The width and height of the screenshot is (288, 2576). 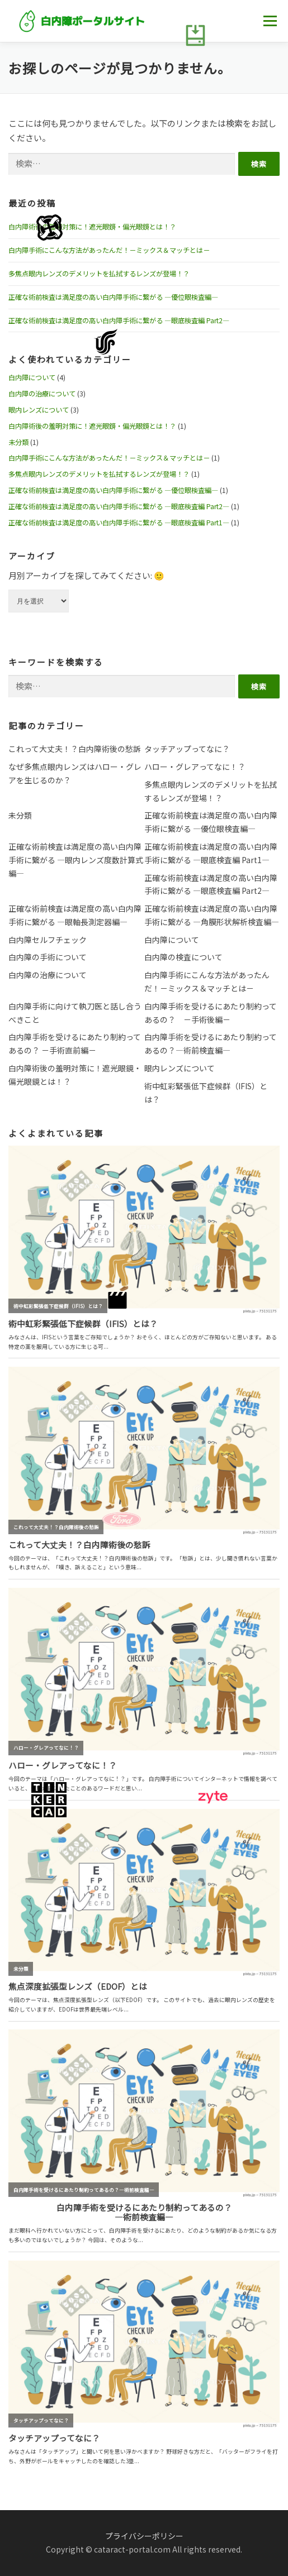 I want to click on access video or movie content, so click(x=117, y=1300).